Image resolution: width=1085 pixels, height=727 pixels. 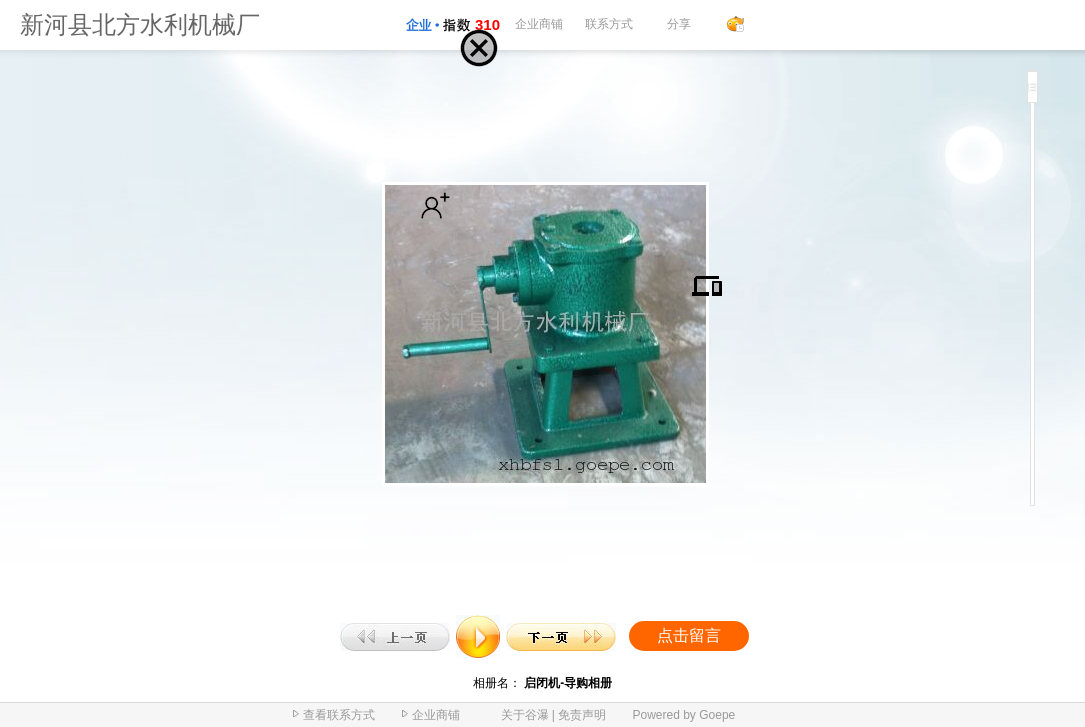 What do you see at coordinates (707, 286) in the screenshot?
I see `view connected devices` at bounding box center [707, 286].